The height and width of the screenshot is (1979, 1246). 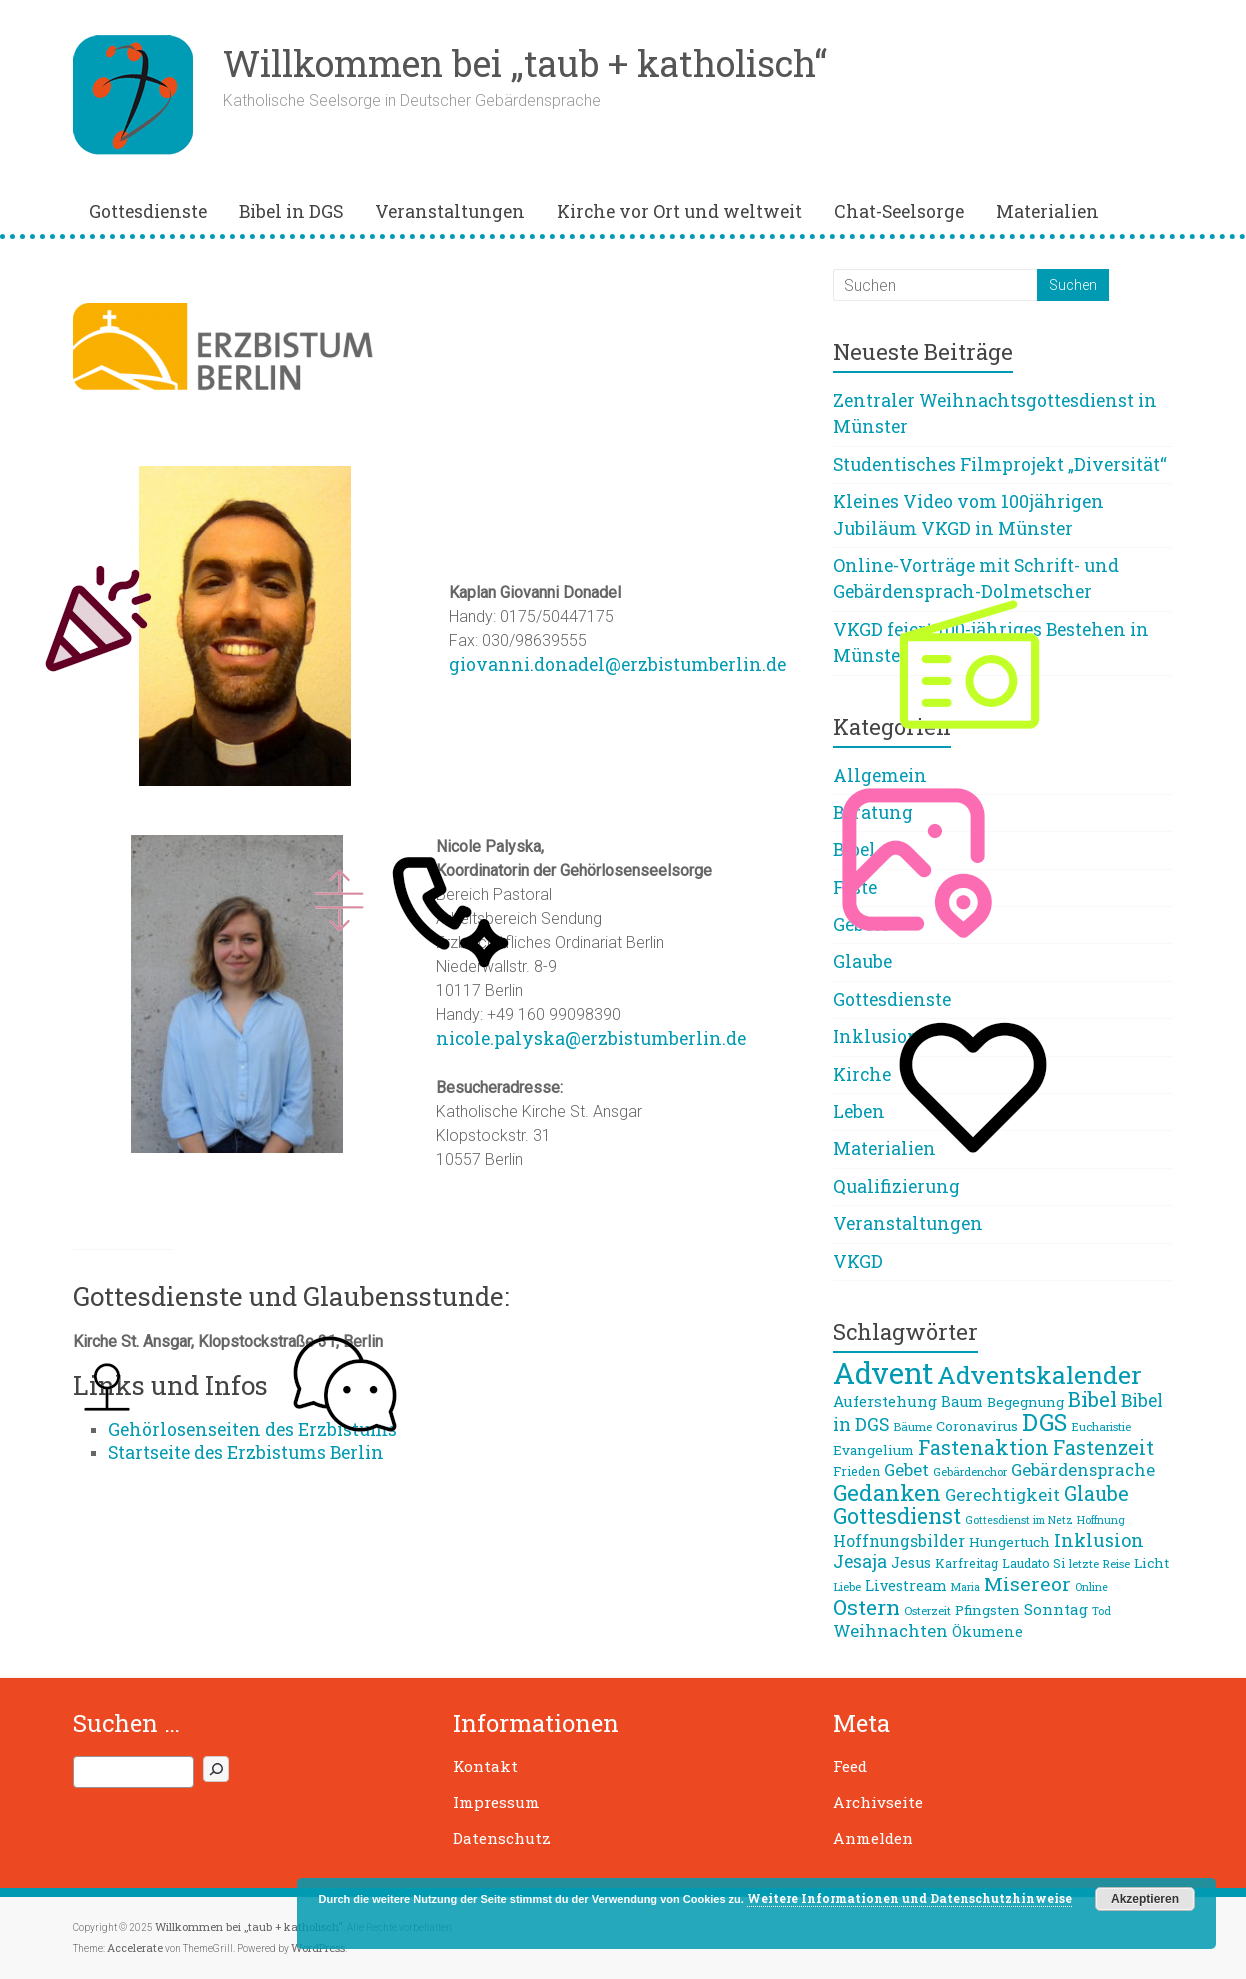 I want to click on split view vertically, so click(x=339, y=900).